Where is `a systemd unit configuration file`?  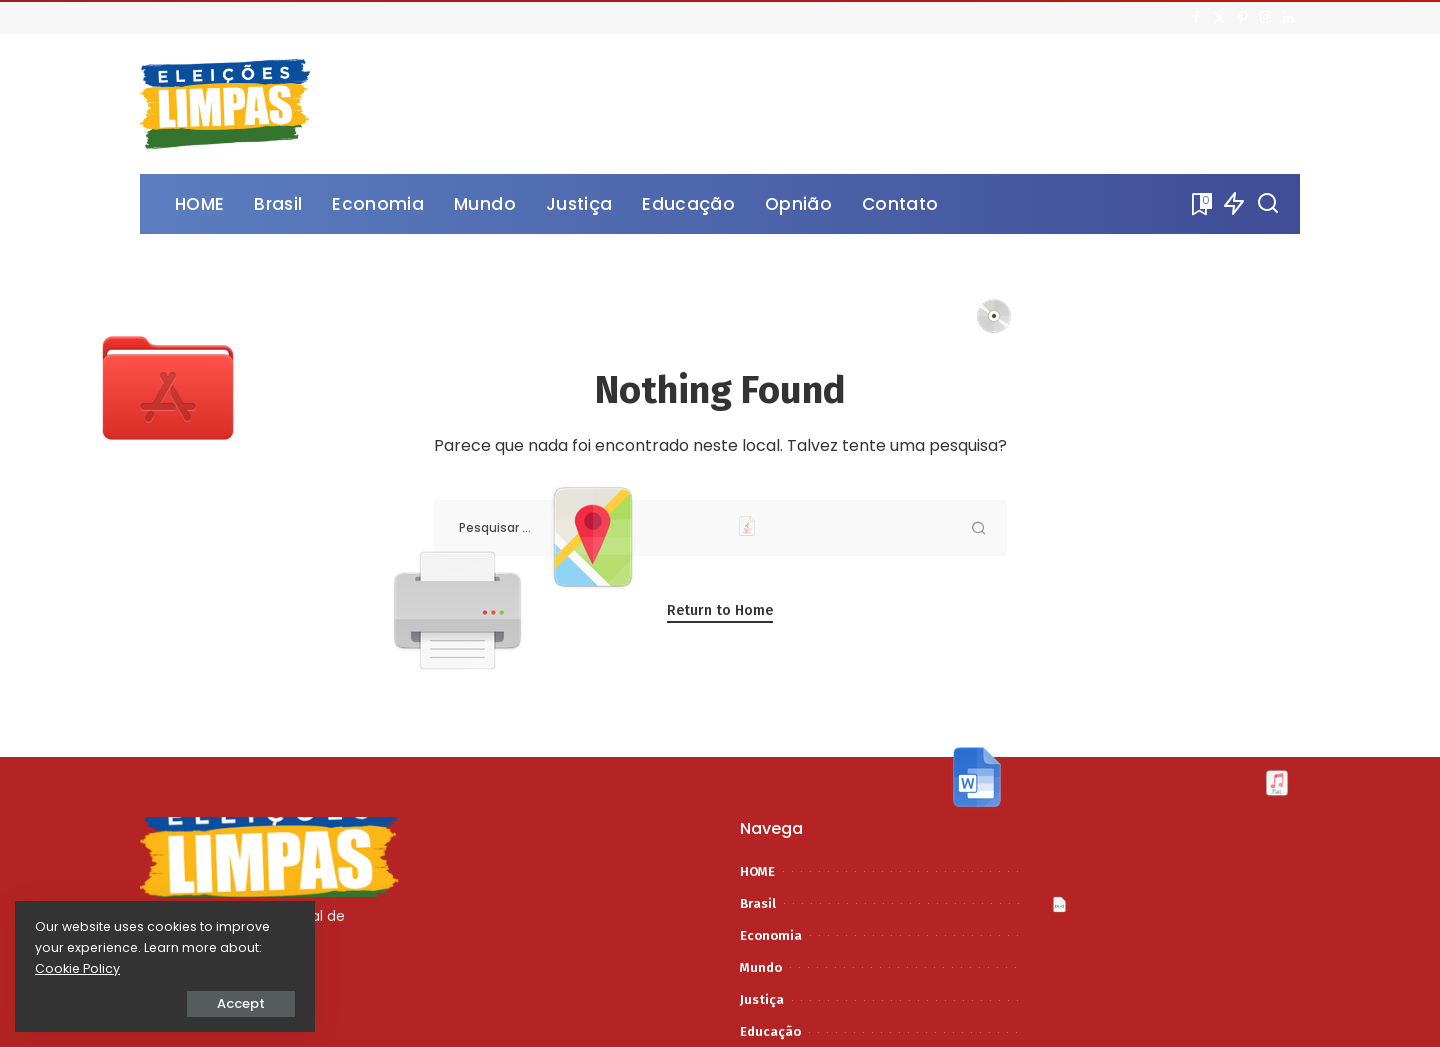 a systemd unit configuration file is located at coordinates (1059, 904).